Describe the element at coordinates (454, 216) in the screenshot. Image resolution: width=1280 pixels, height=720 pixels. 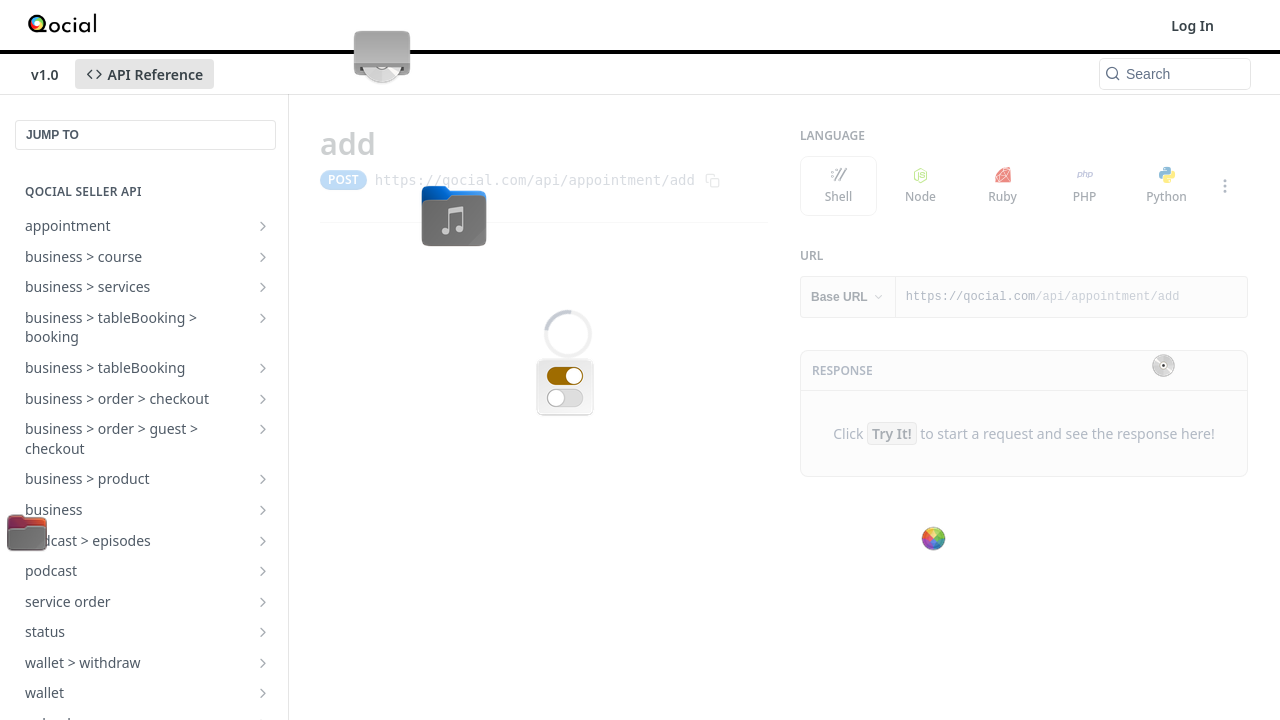
I see `open your music folder` at that location.